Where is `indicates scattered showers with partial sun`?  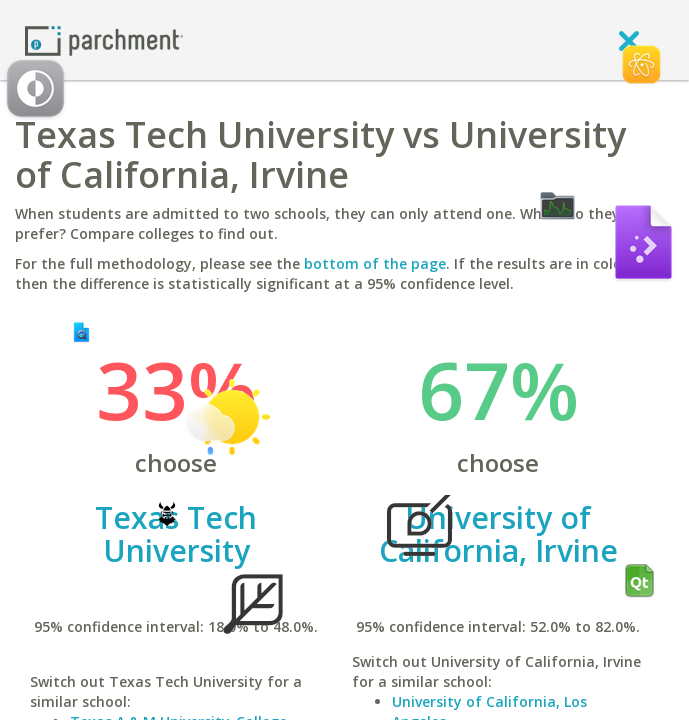 indicates scattered showers with partial sun is located at coordinates (228, 417).